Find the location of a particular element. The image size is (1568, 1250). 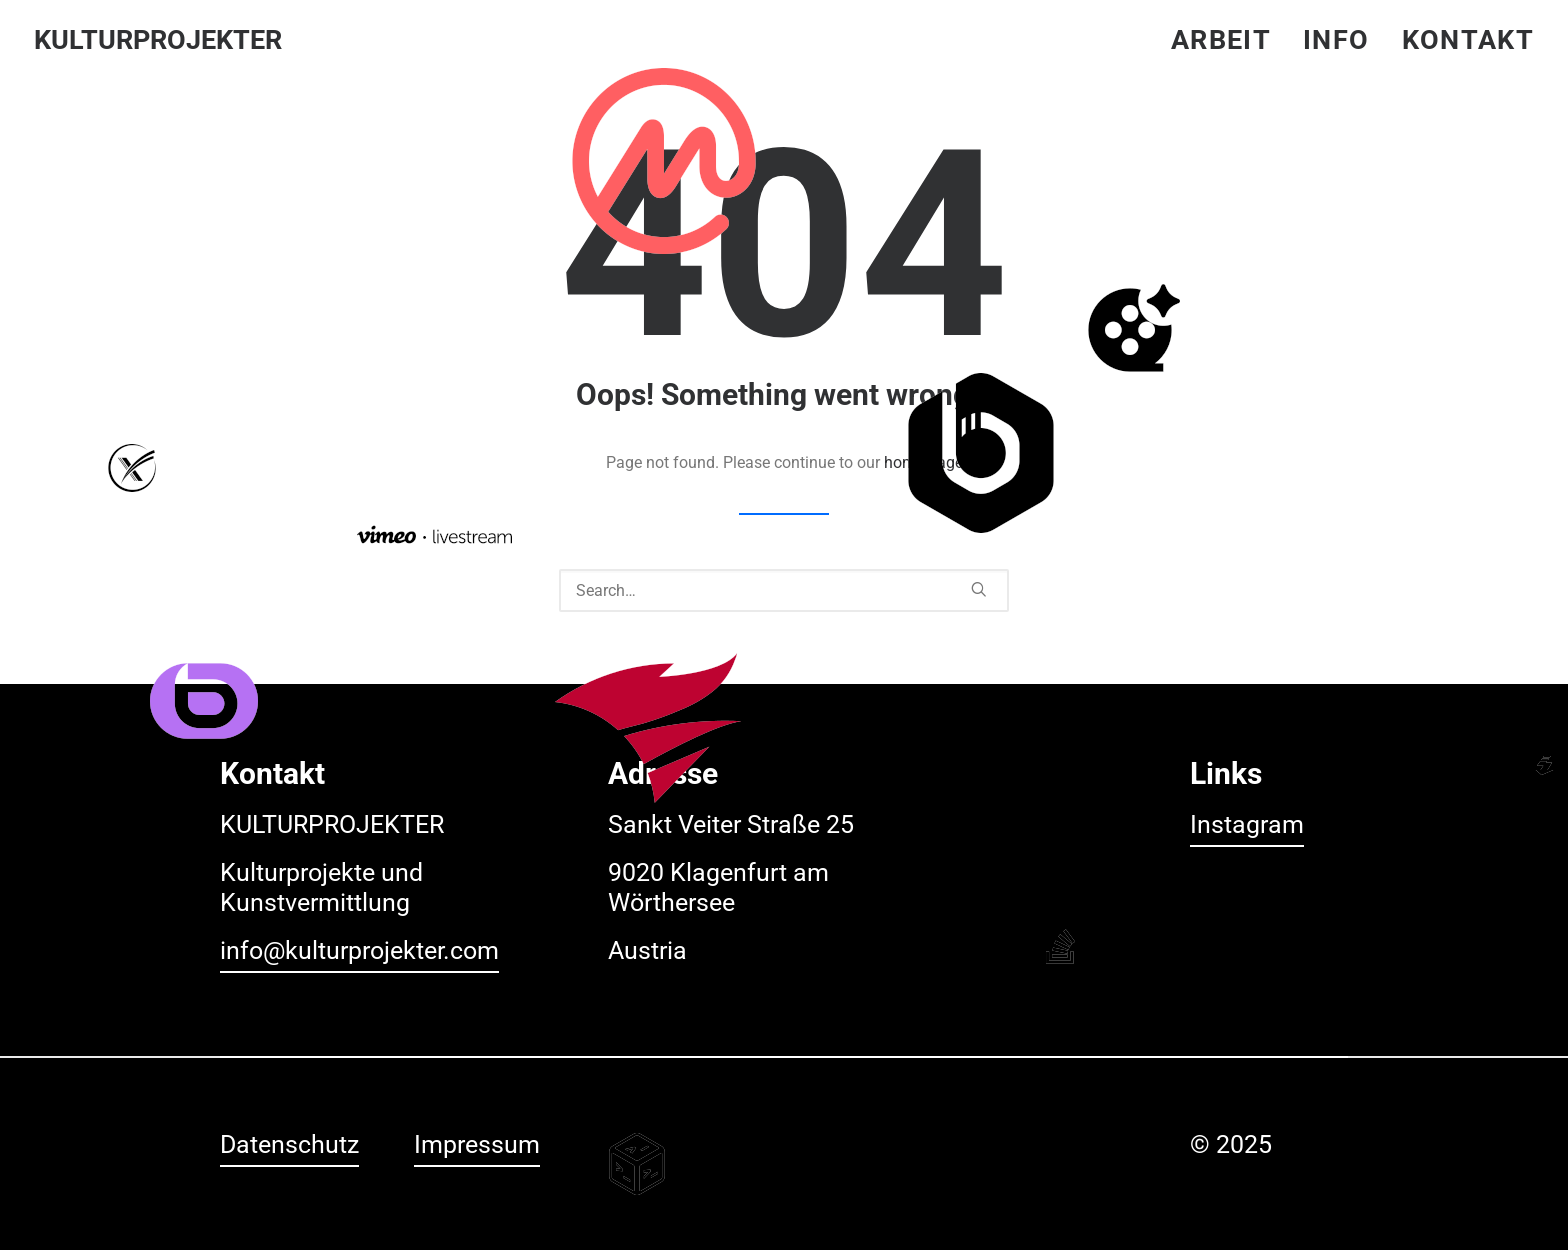

visit stack overflow website is located at coordinates (1060, 946).